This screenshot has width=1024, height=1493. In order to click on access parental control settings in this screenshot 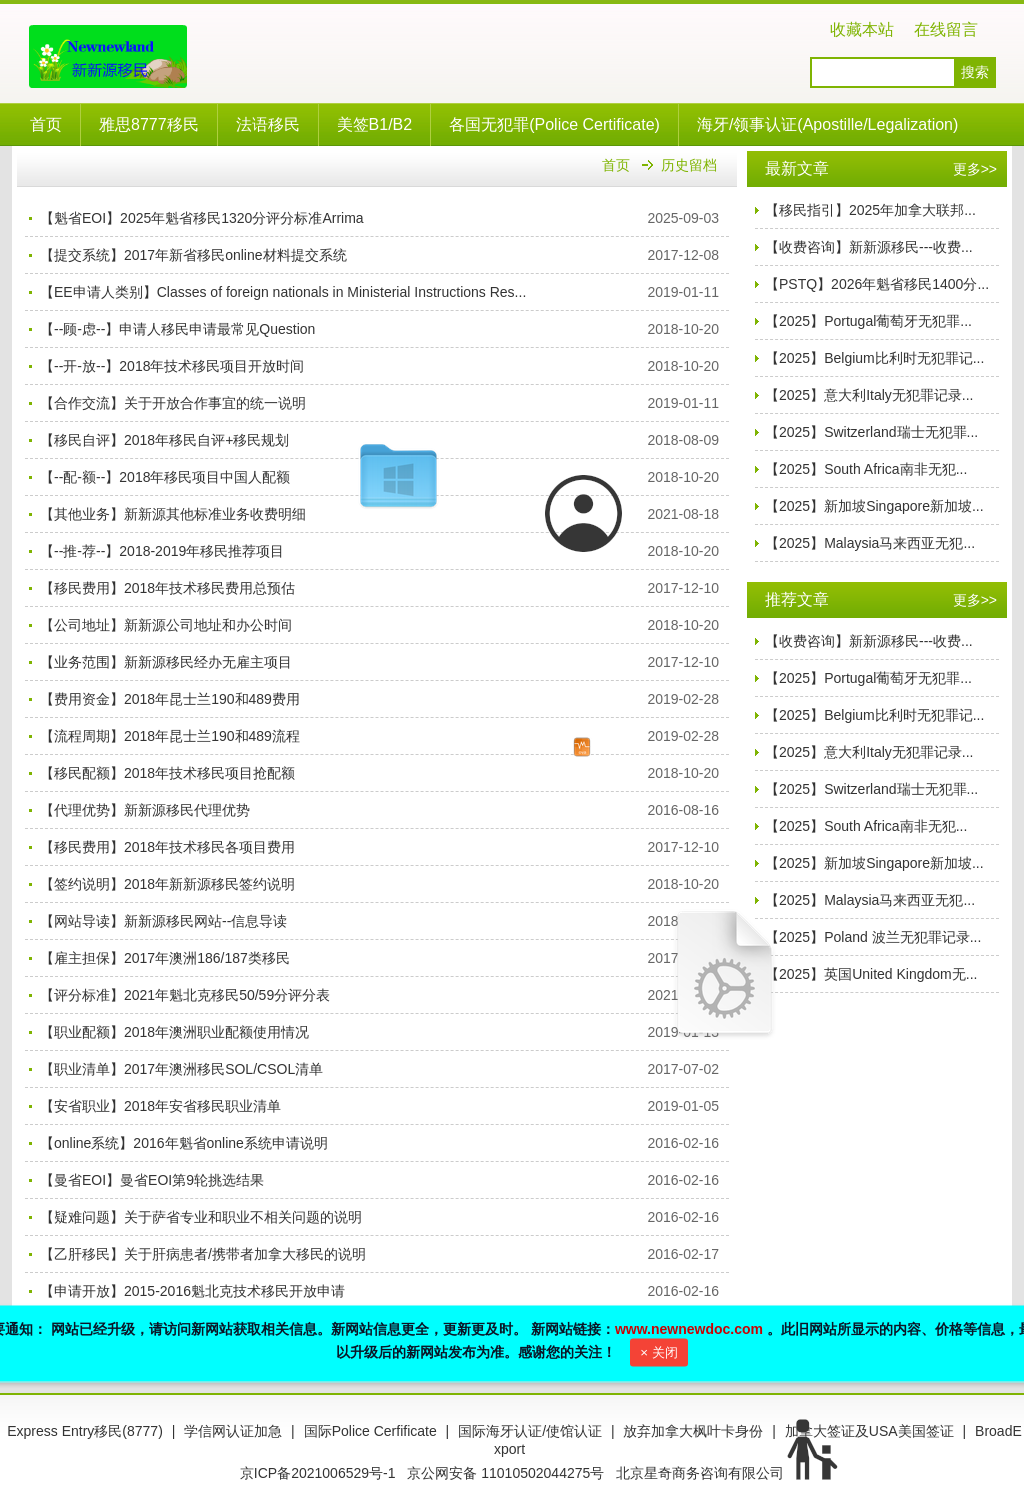, I will do `click(813, 1449)`.